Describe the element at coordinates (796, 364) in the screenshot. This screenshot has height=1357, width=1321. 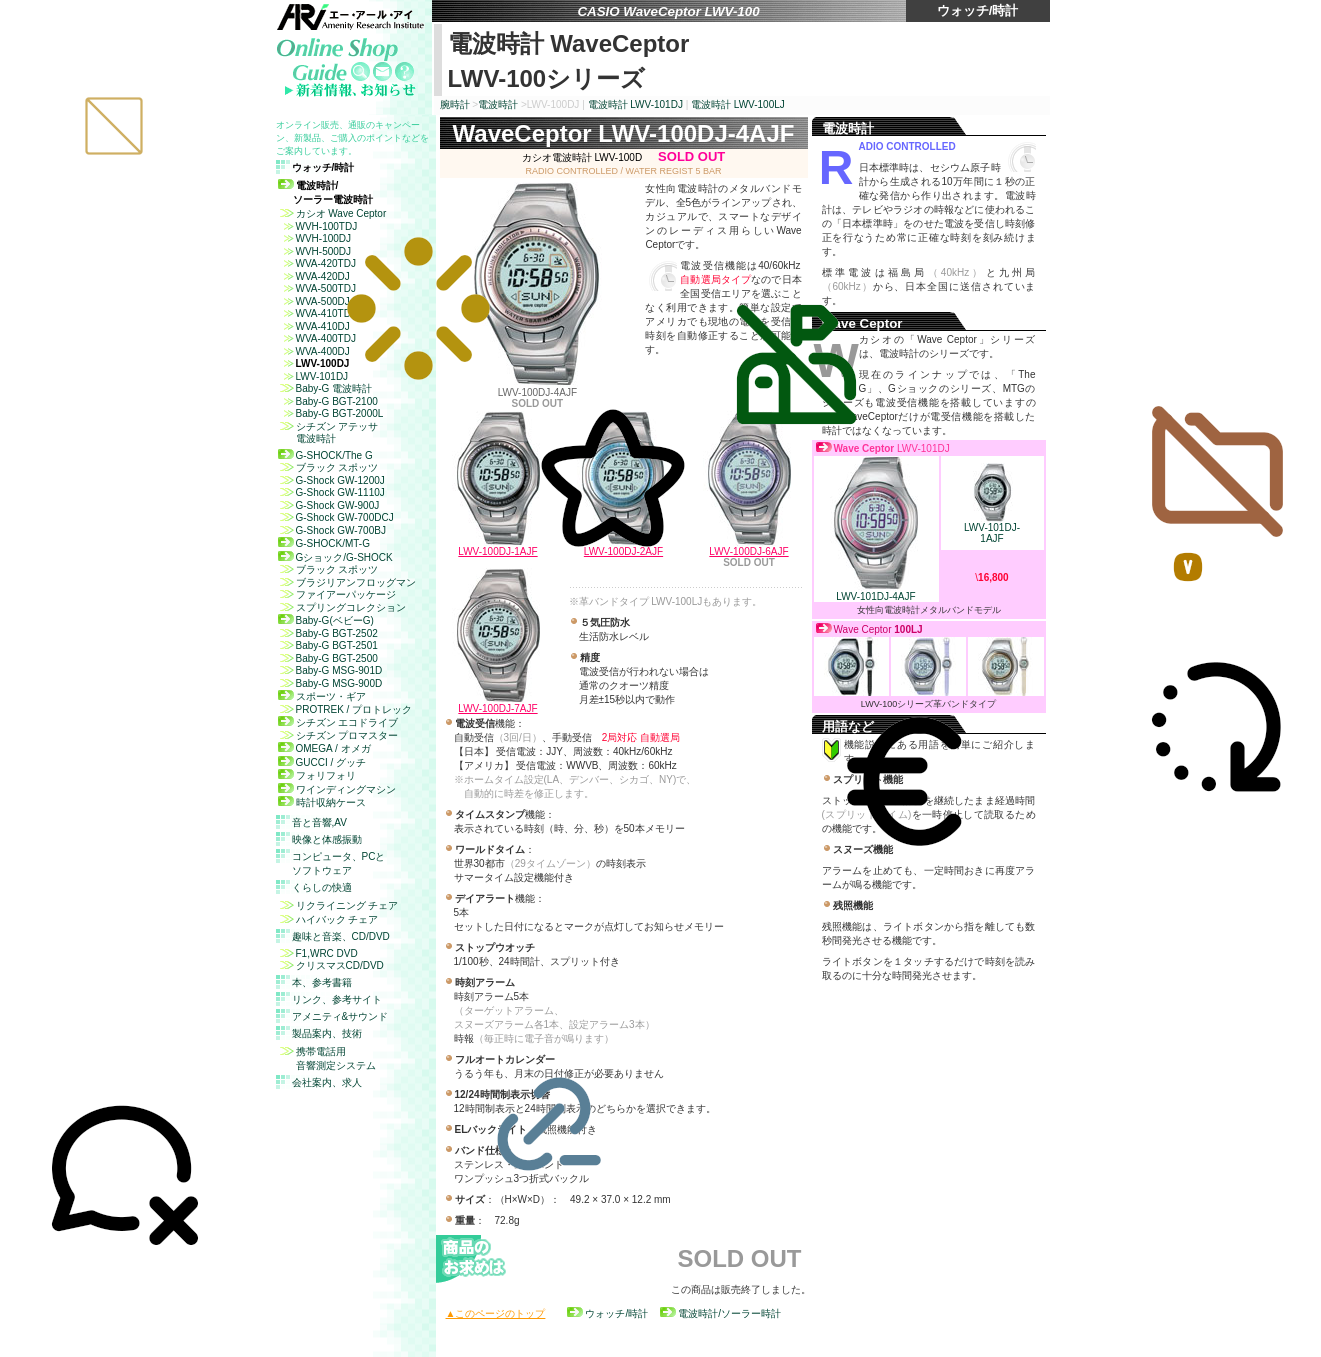
I see `mailbox notifications disabled` at that location.